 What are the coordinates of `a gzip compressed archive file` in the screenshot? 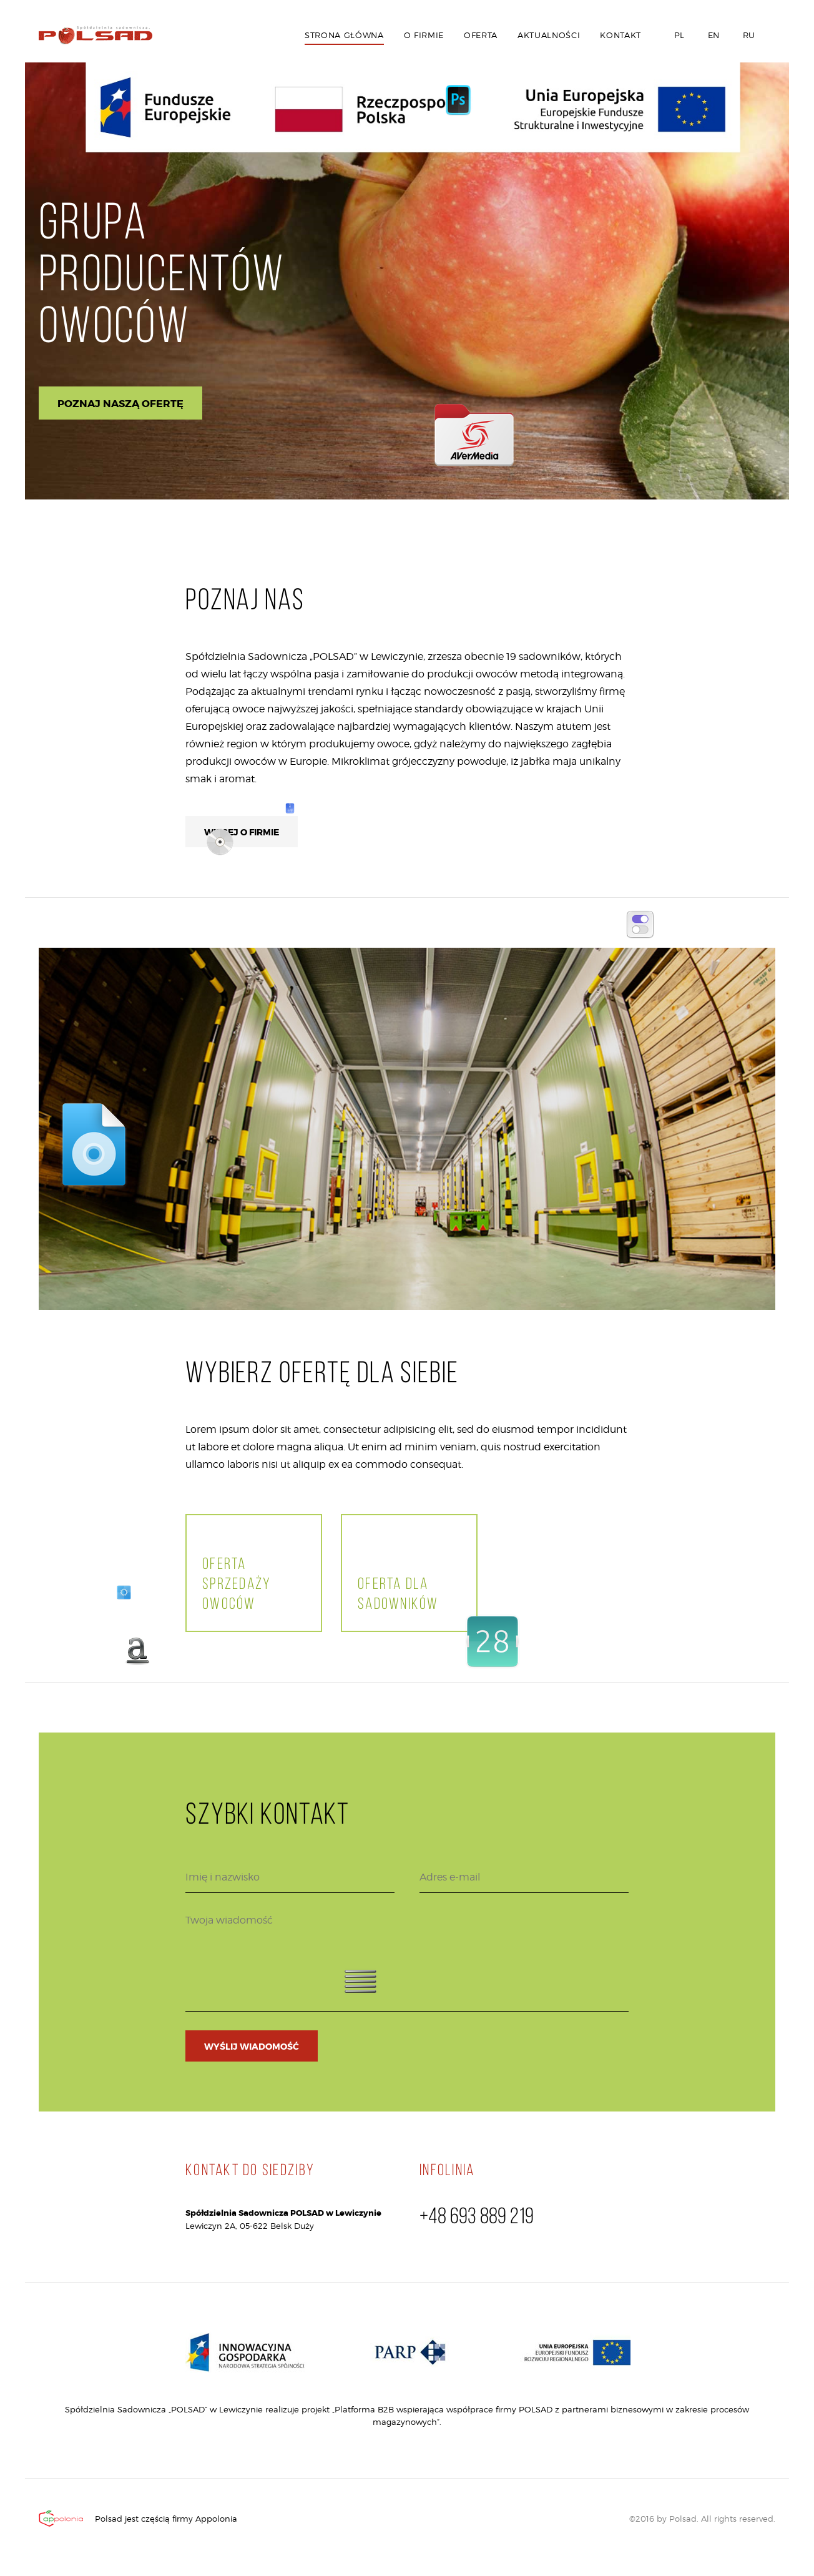 It's located at (290, 808).